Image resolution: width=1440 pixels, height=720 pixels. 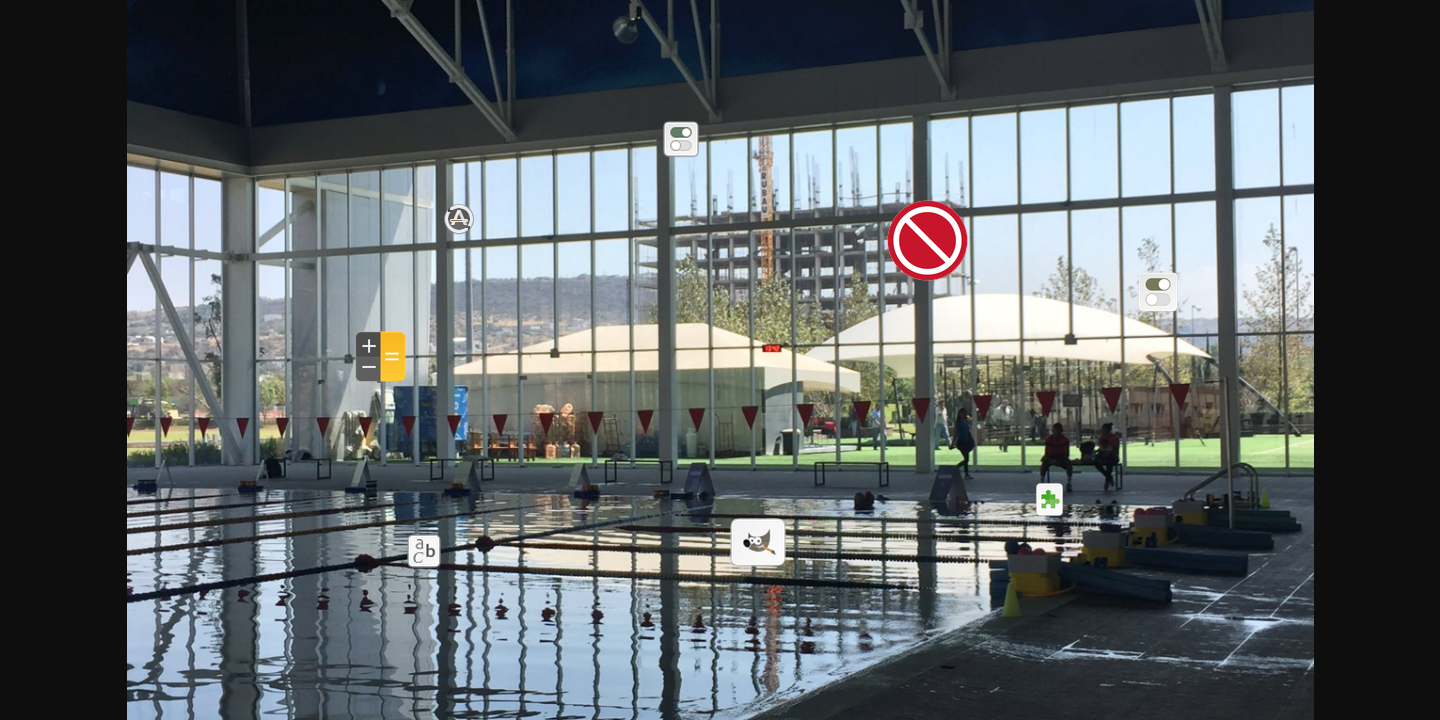 What do you see at coordinates (1049, 499) in the screenshot?
I see `firefox browser extension or add-on installer file` at bounding box center [1049, 499].